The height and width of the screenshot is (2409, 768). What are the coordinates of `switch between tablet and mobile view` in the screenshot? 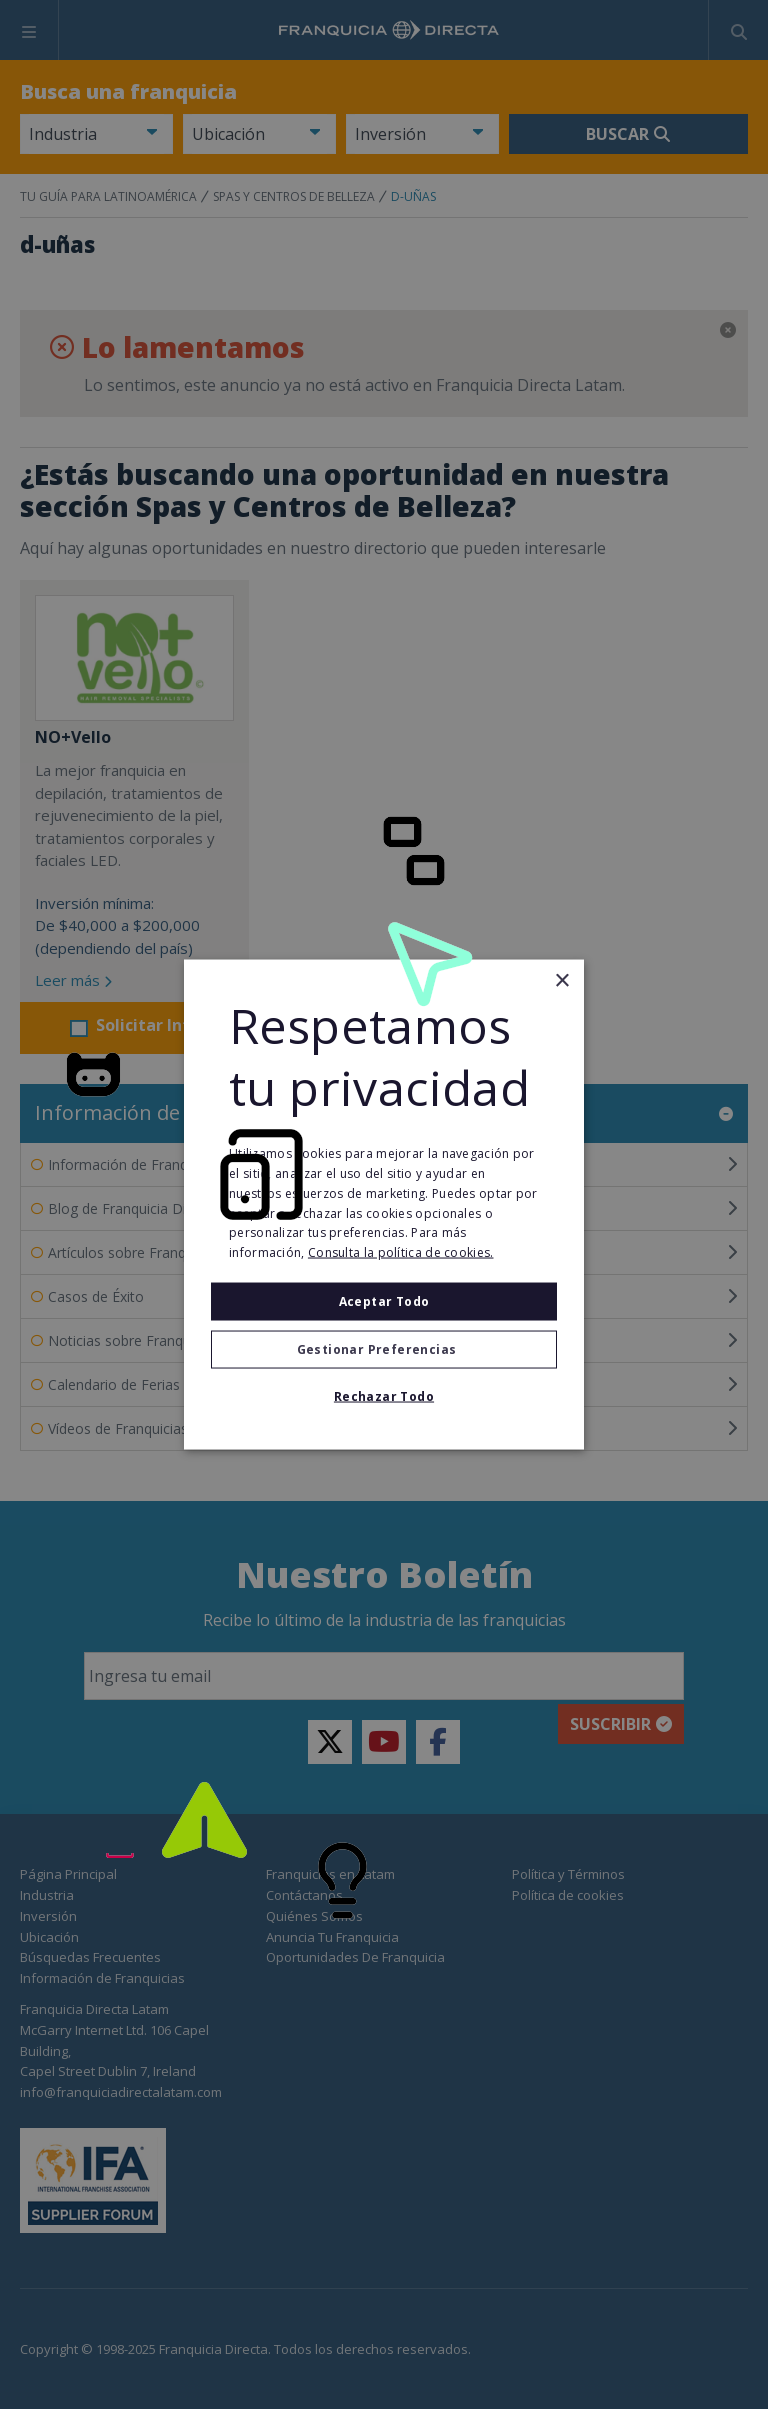 It's located at (261, 1174).